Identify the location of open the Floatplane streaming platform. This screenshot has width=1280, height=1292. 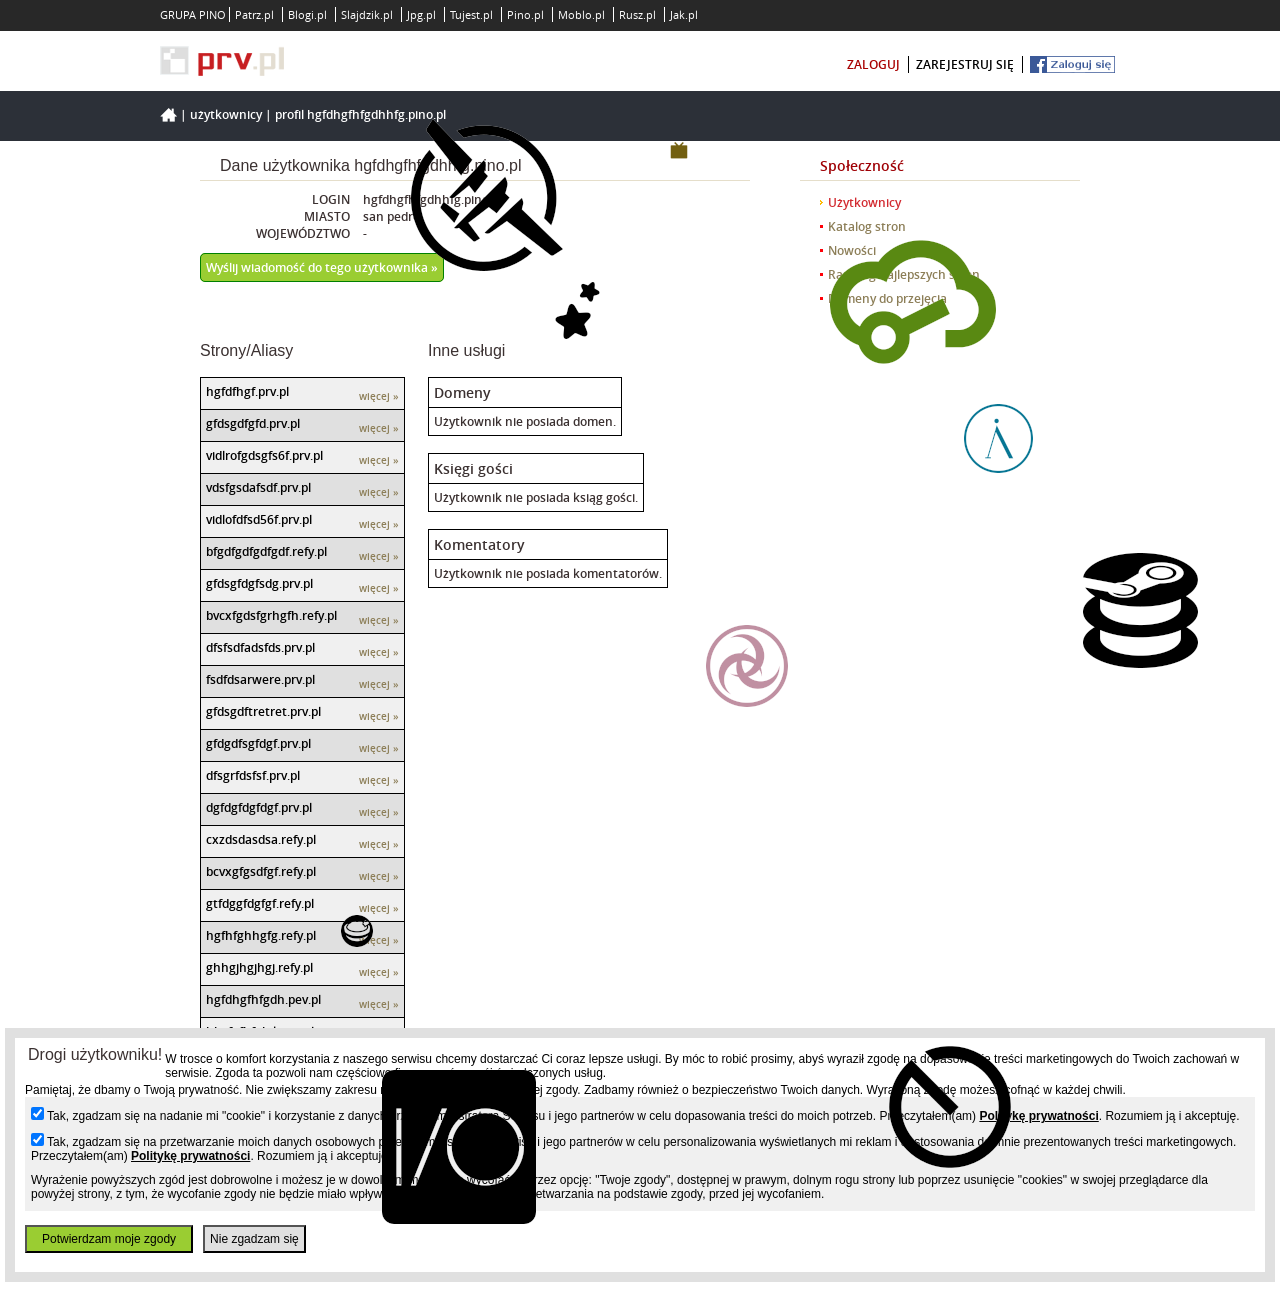
(487, 195).